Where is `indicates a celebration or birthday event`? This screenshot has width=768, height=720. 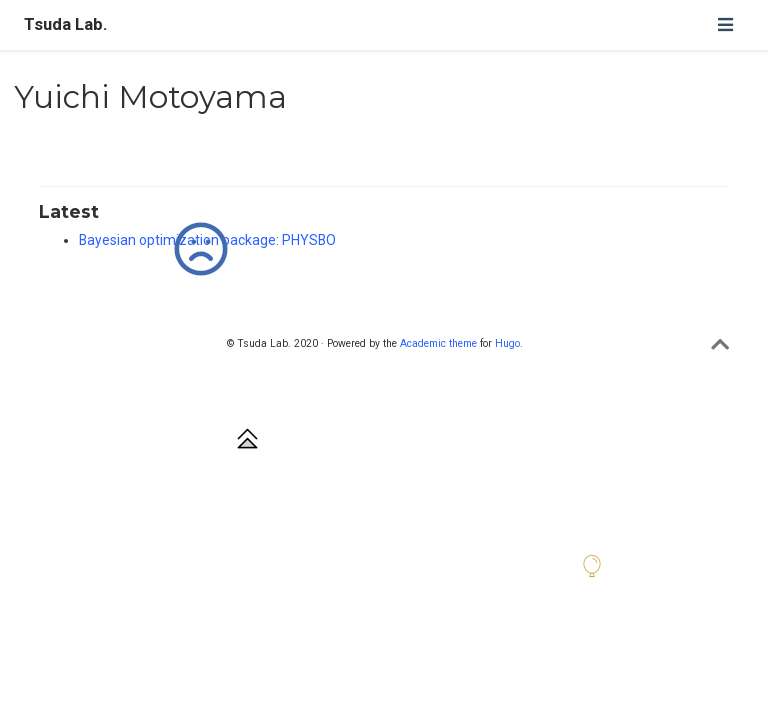
indicates a celebration or birthday event is located at coordinates (592, 566).